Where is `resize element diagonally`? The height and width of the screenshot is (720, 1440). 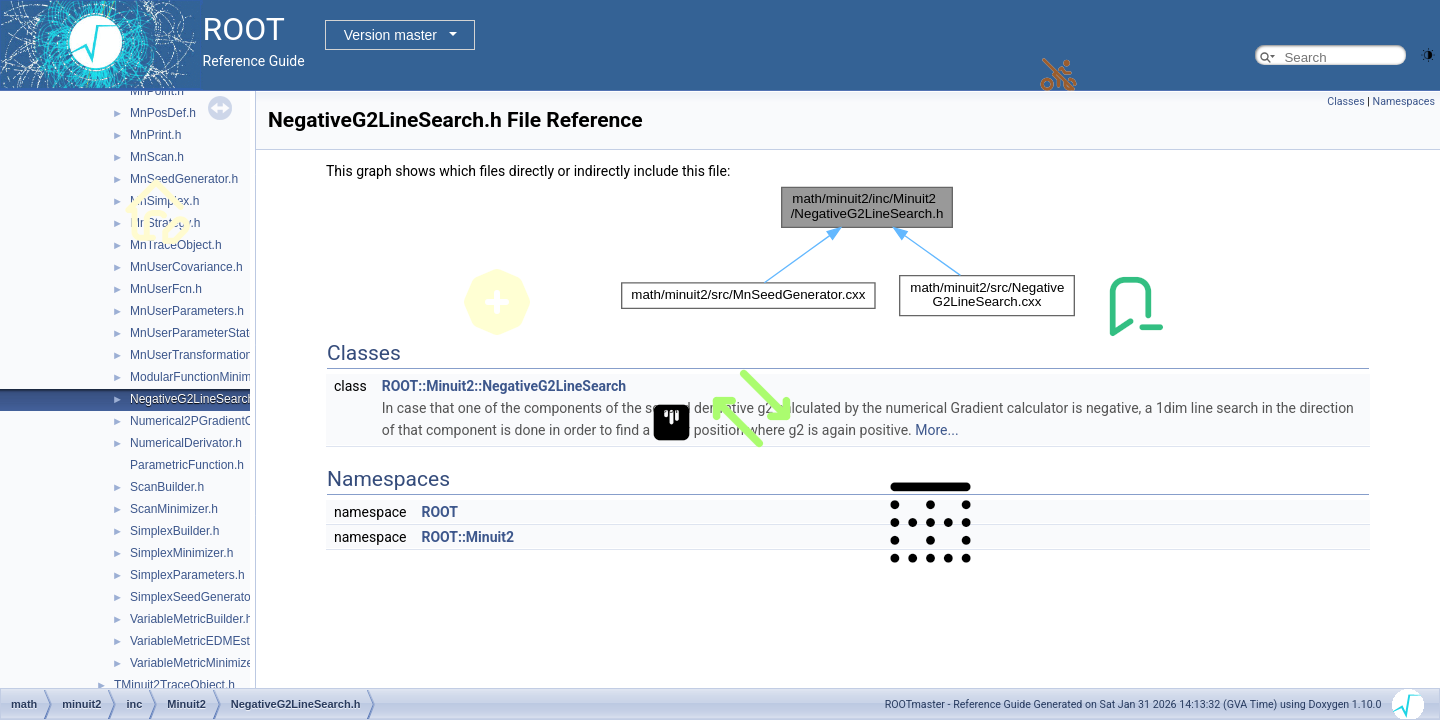
resize element diagonally is located at coordinates (751, 408).